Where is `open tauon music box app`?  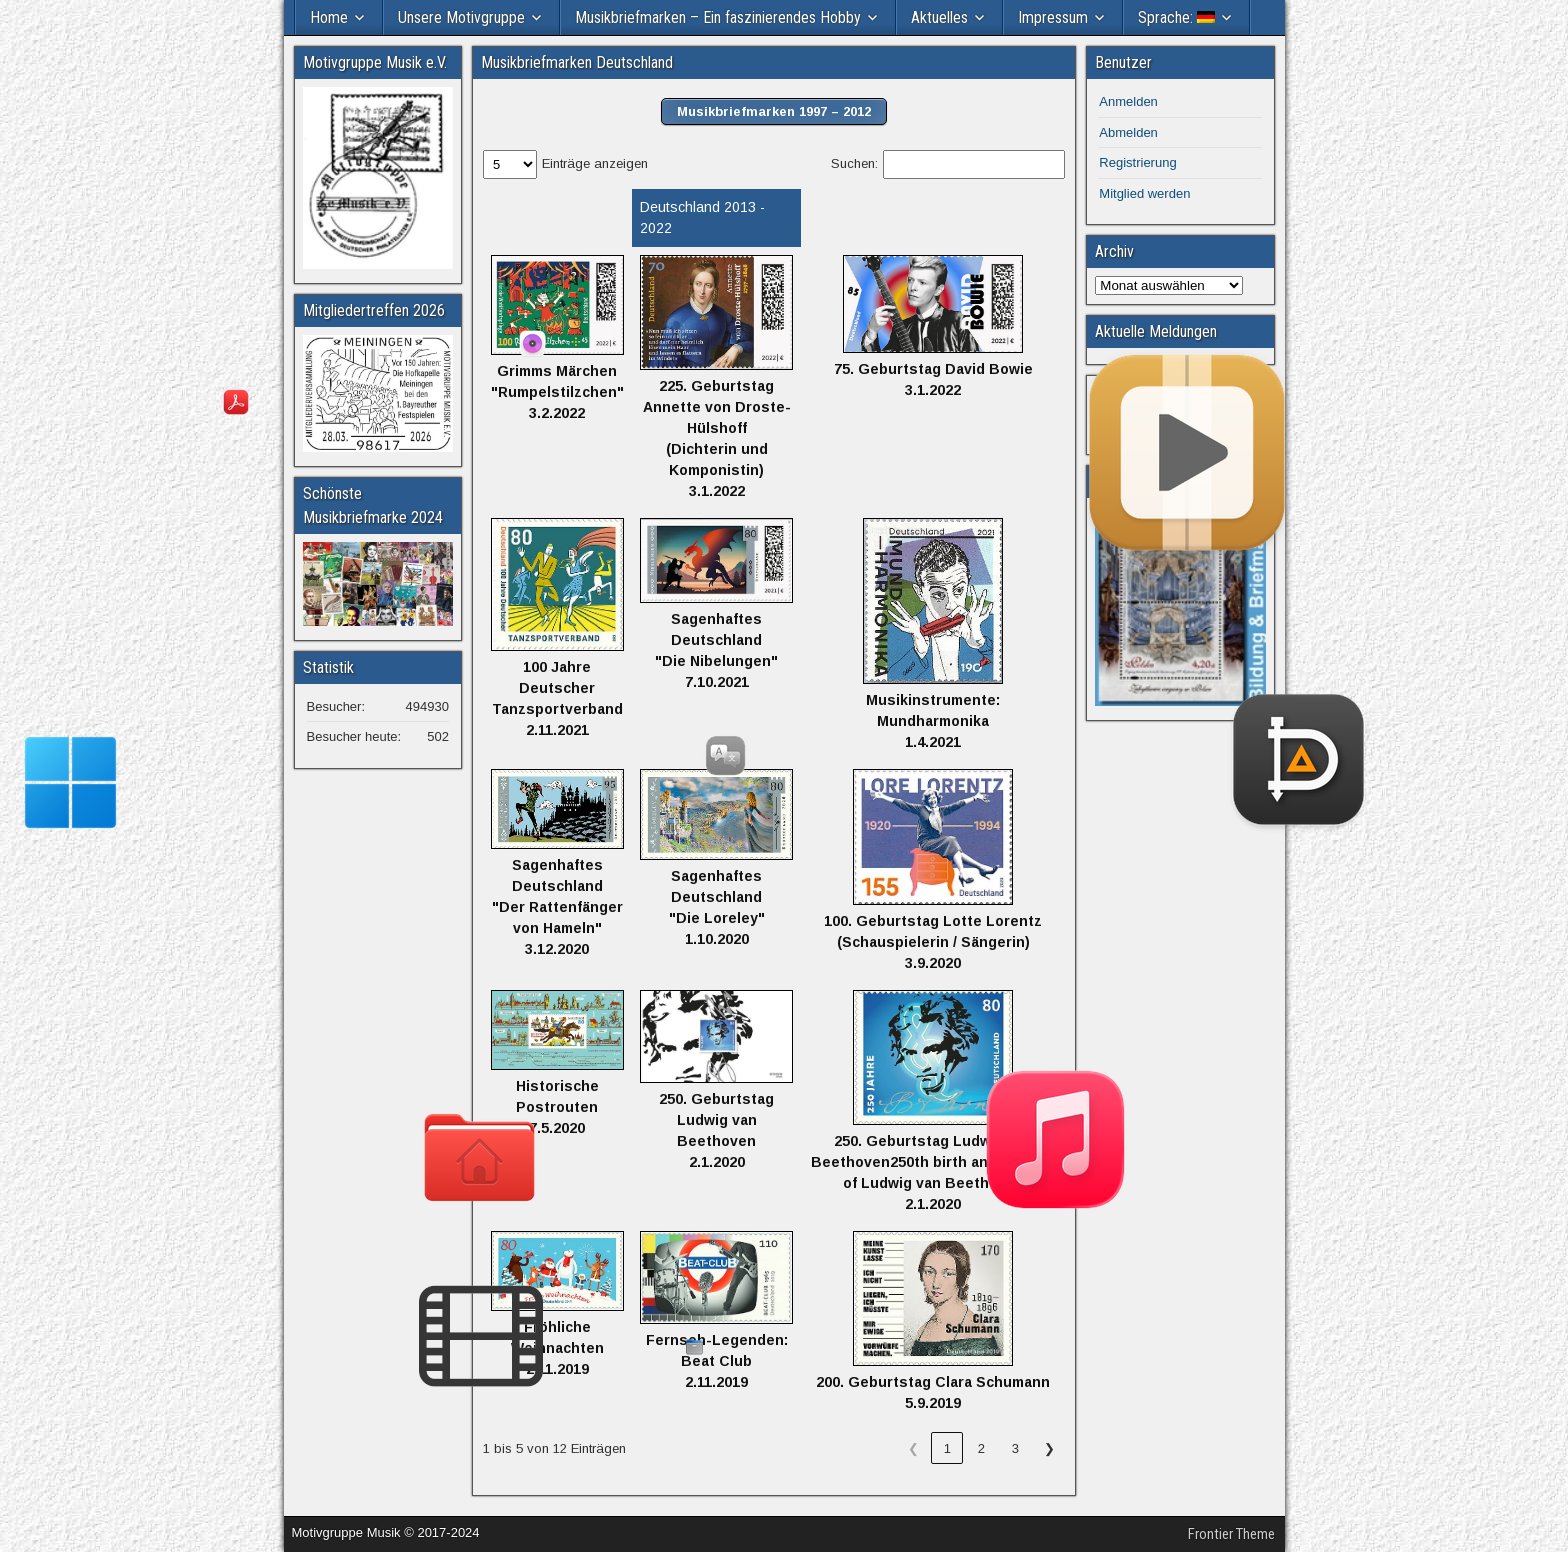
open tauon music box app is located at coordinates (532, 343).